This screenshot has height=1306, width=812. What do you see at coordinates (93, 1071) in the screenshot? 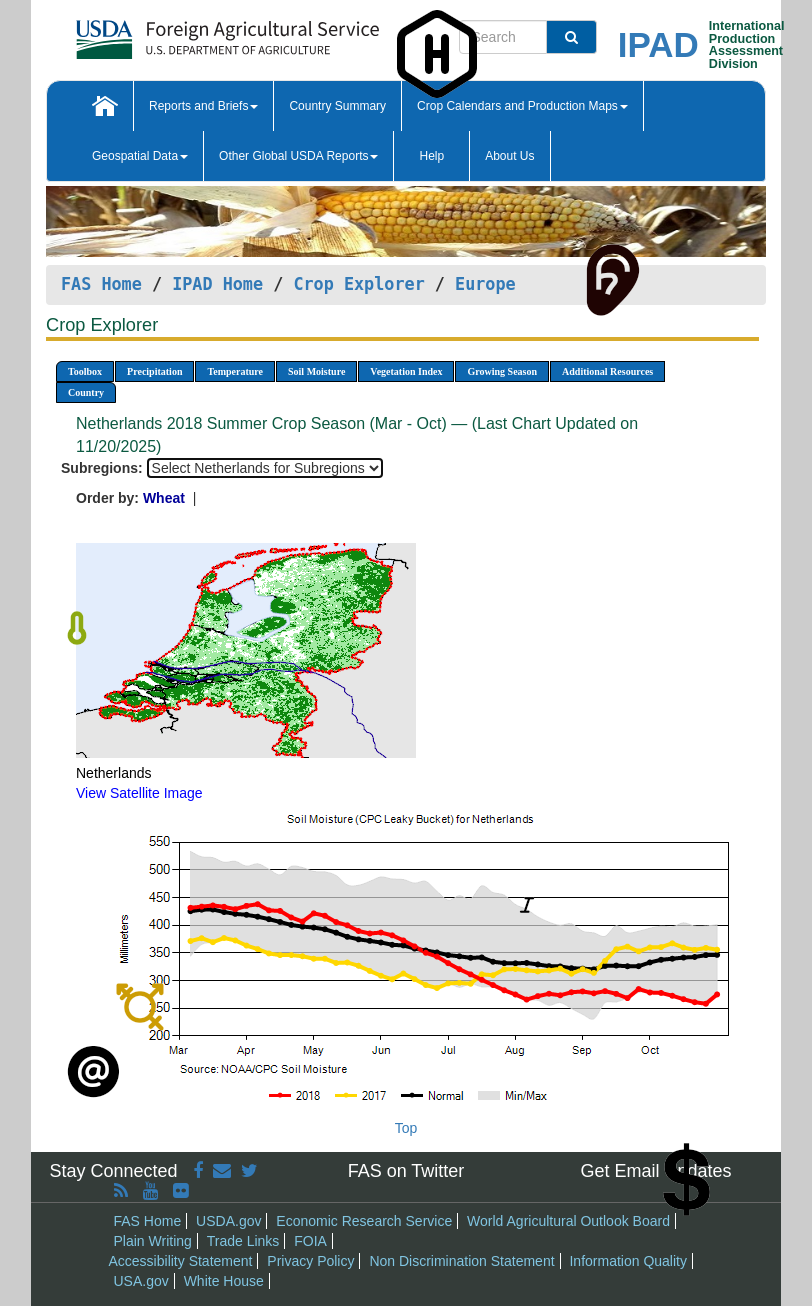
I see `access email or contact options` at bounding box center [93, 1071].